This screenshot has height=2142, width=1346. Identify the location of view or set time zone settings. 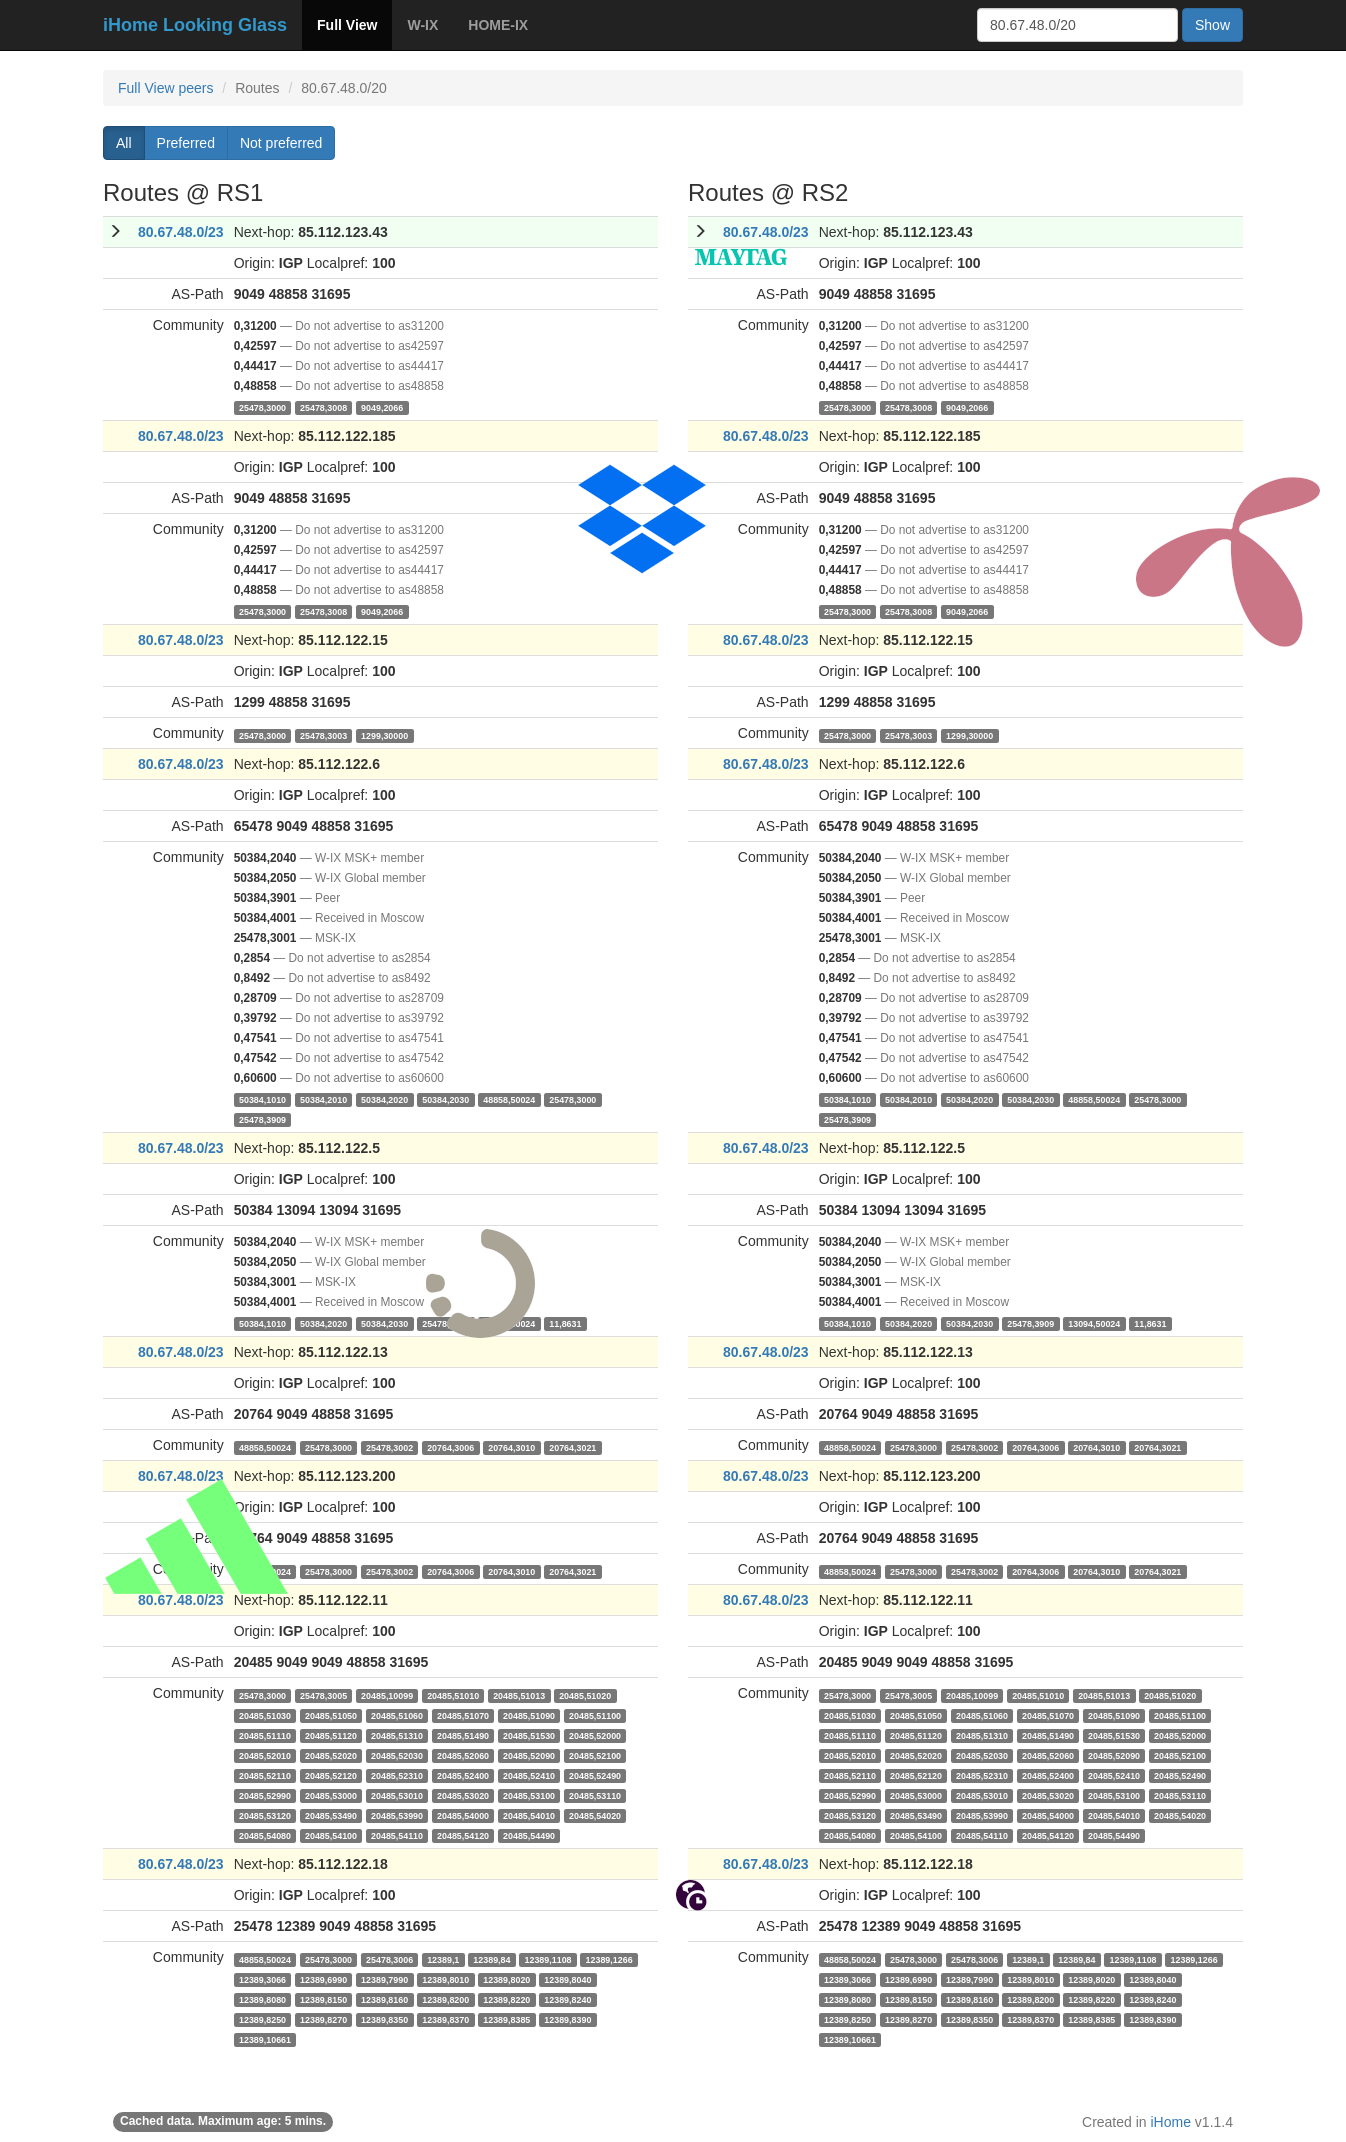
(690, 1894).